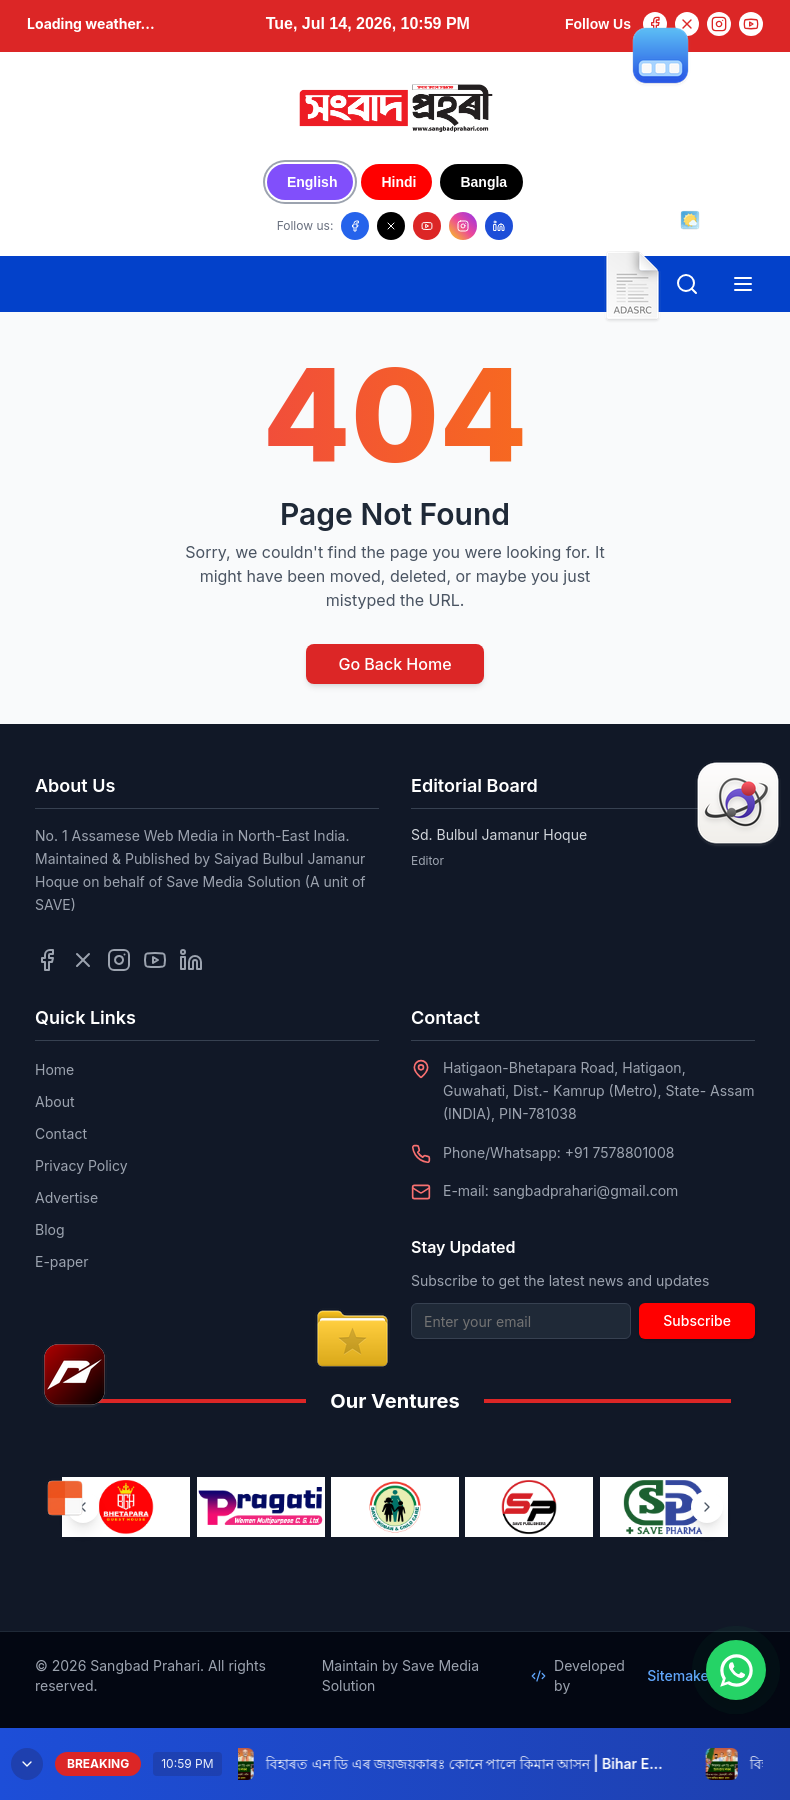  I want to click on open the weather app, so click(690, 220).